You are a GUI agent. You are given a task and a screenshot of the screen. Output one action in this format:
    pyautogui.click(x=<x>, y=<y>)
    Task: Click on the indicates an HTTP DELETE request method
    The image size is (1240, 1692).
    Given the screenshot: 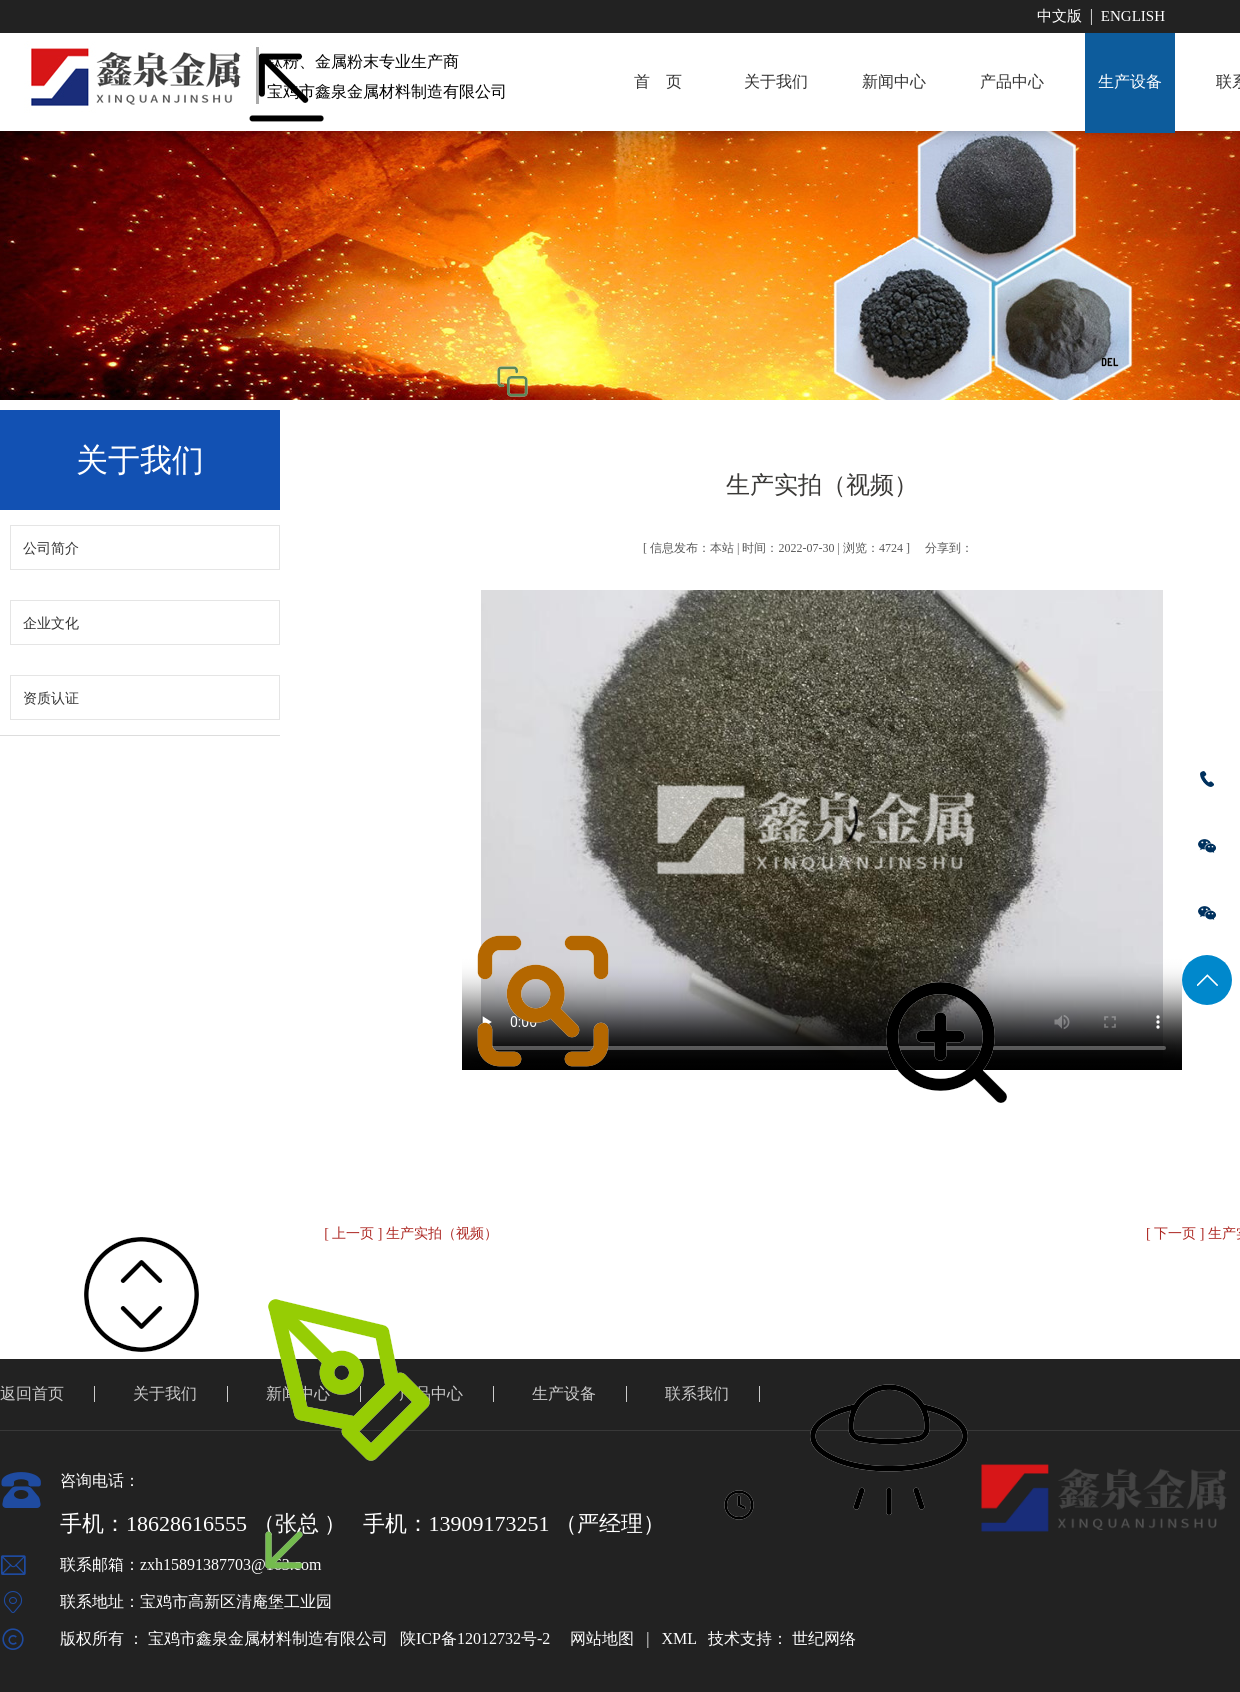 What is the action you would take?
    pyautogui.click(x=1110, y=362)
    